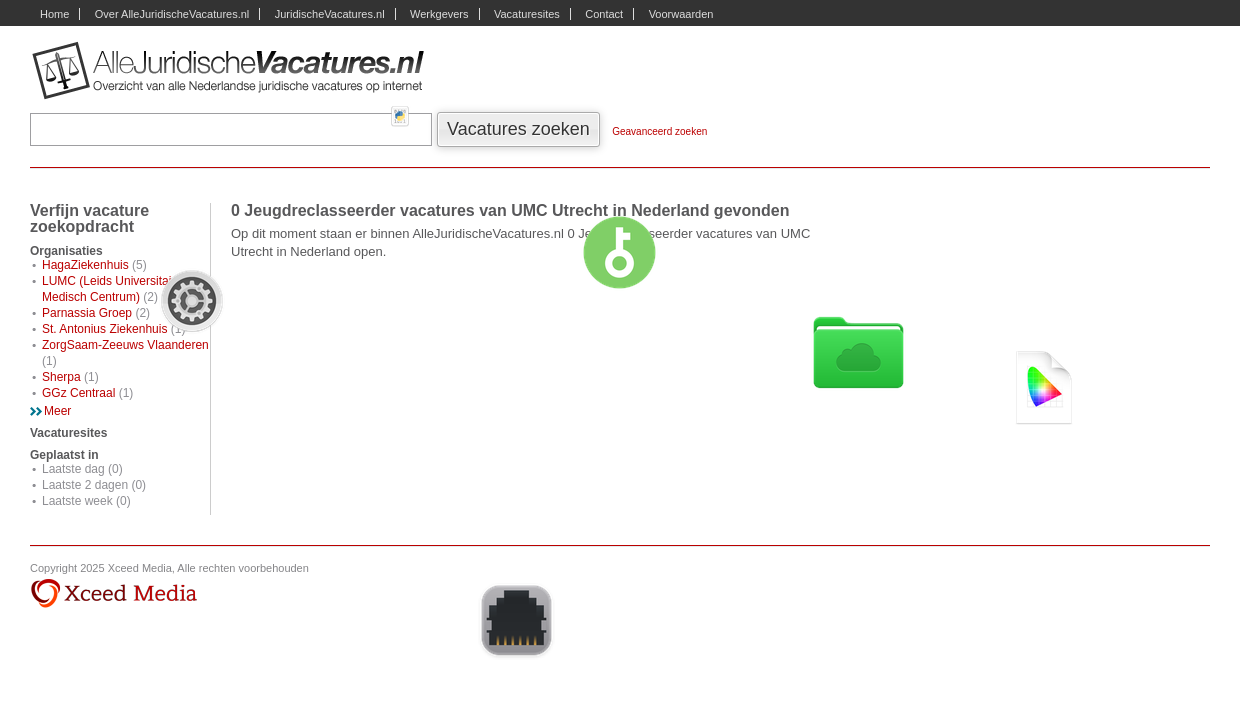 Image resolution: width=1240 pixels, height=720 pixels. I want to click on python bytecode file (.pyc), so click(400, 116).